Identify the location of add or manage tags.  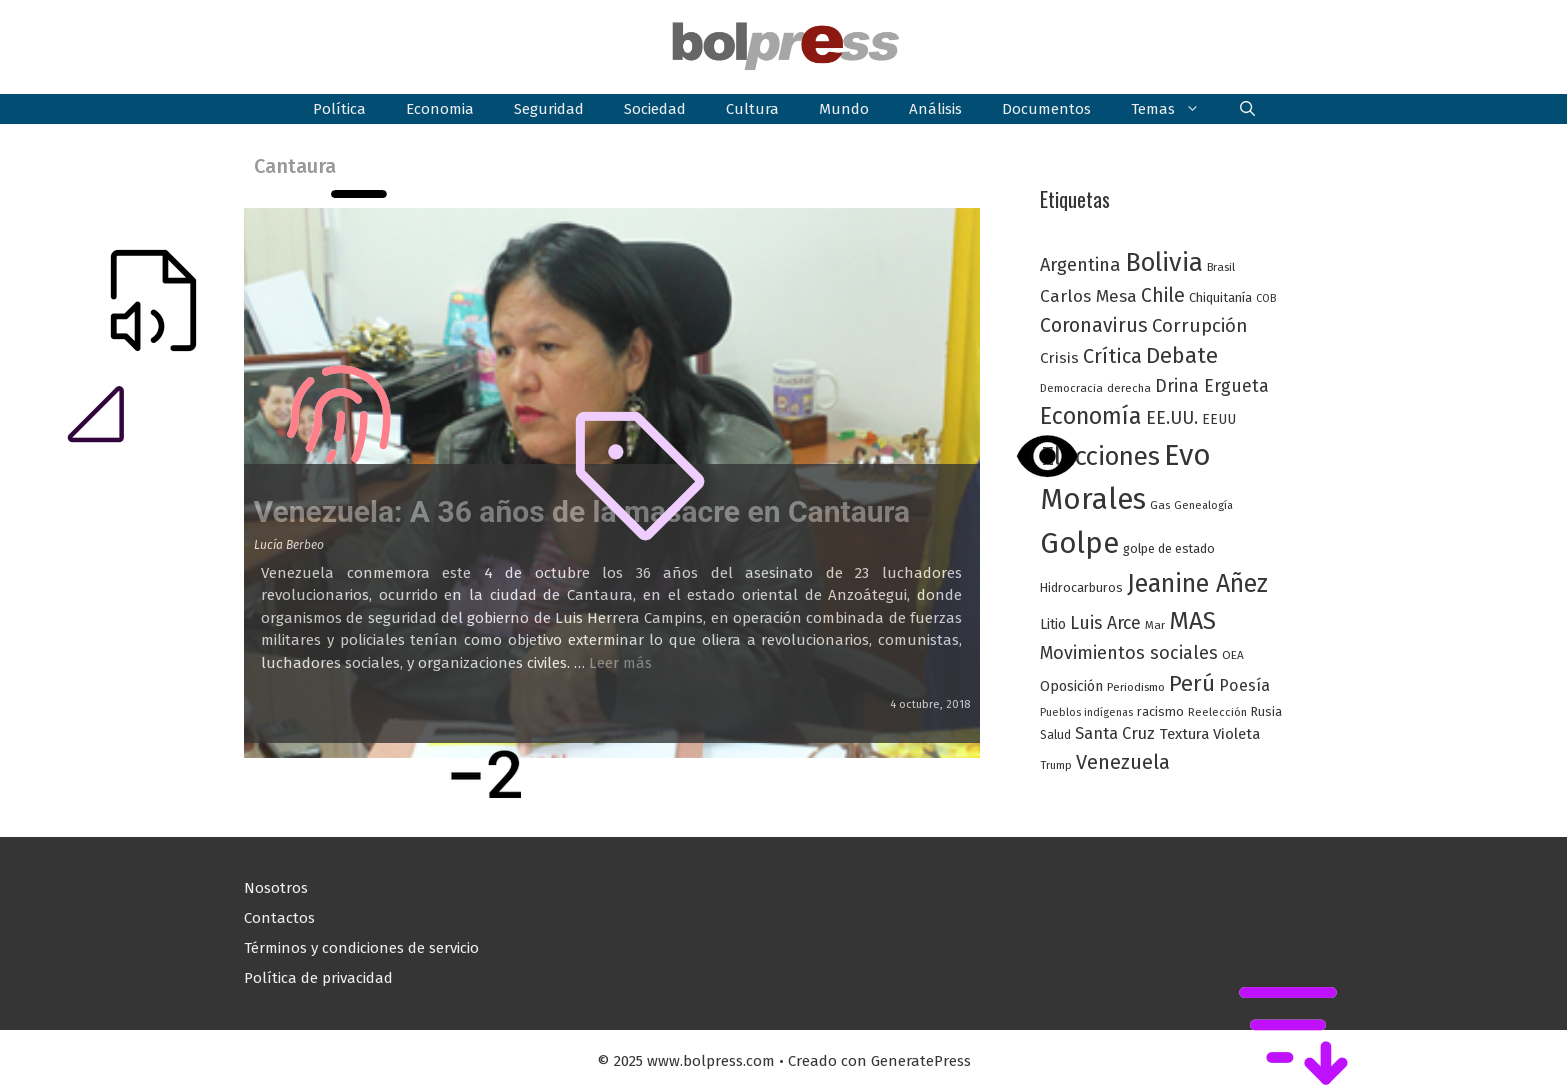
(641, 477).